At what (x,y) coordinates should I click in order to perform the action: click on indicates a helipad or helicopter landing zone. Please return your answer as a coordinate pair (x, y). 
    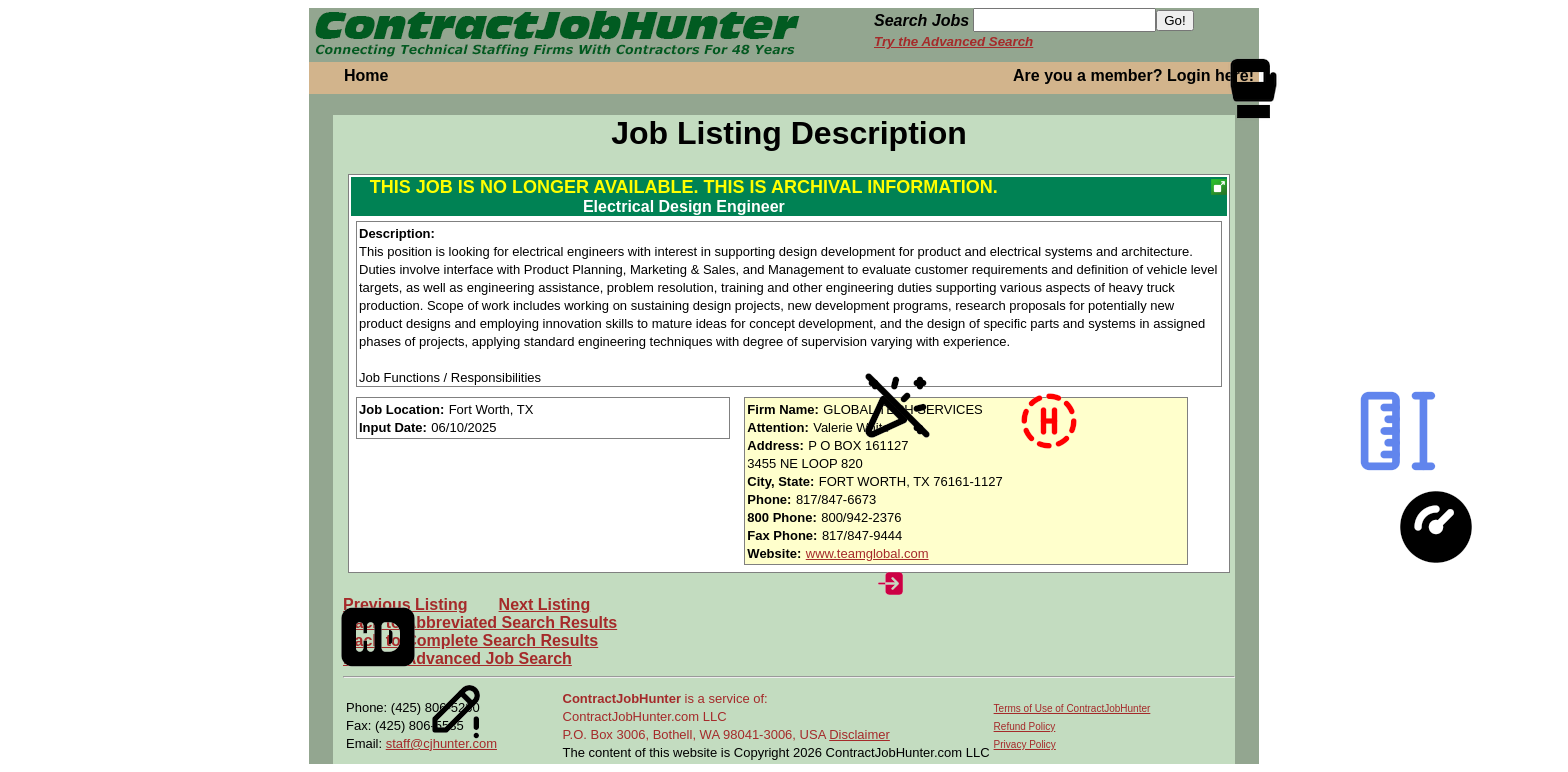
    Looking at the image, I should click on (1049, 421).